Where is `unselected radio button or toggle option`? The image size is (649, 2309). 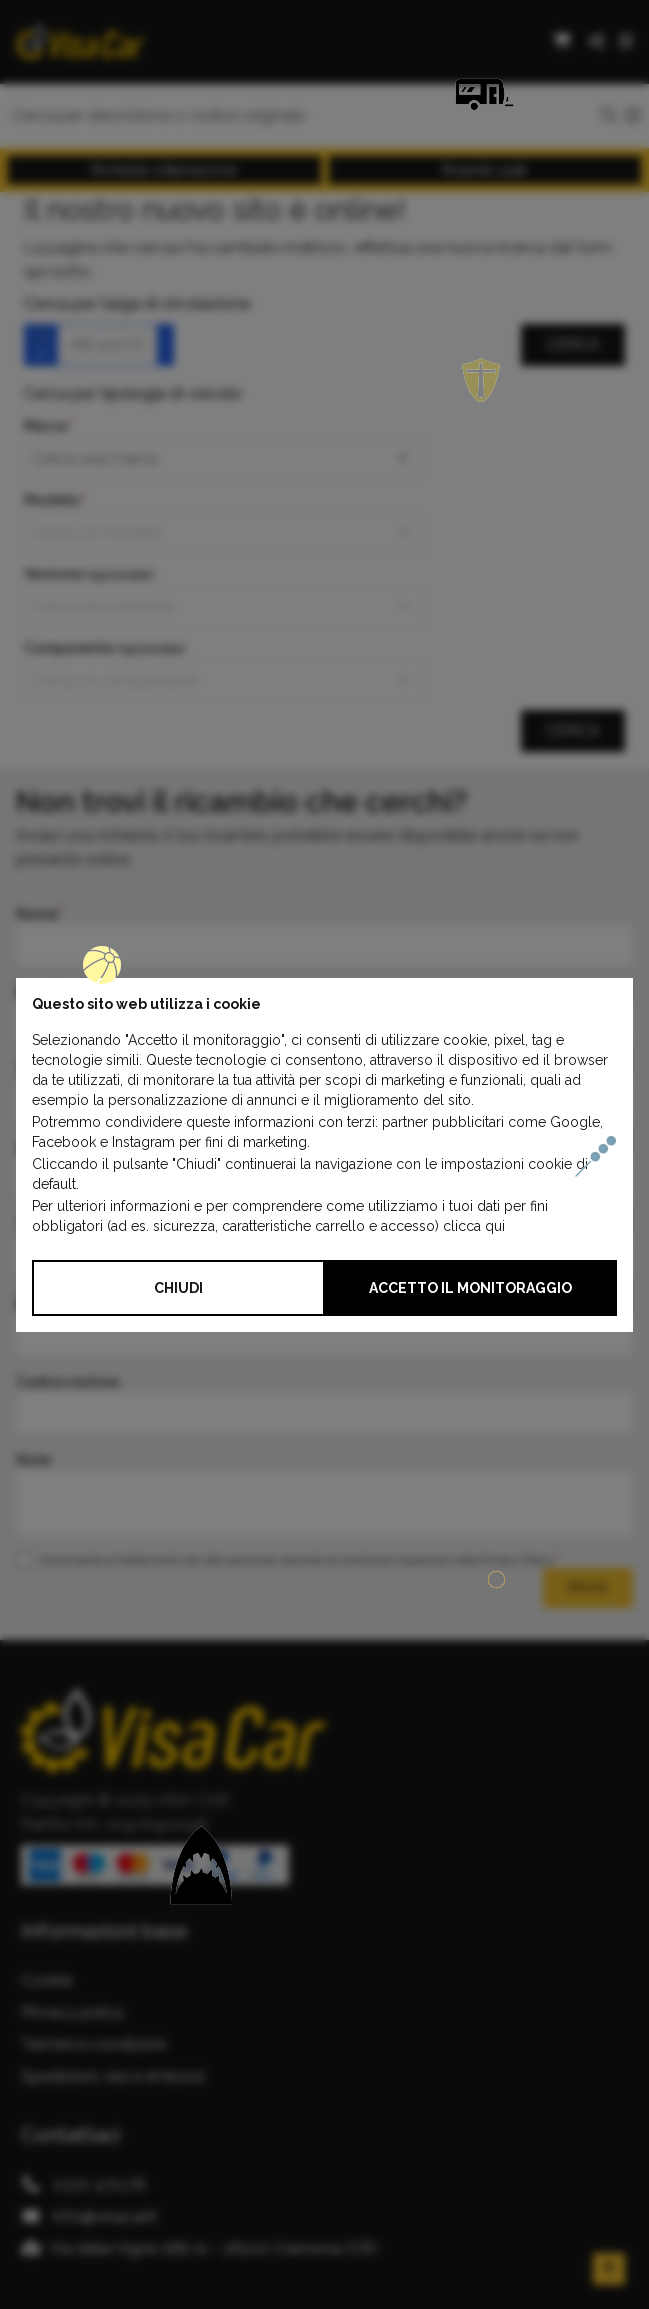 unselected radio button or toggle option is located at coordinates (496, 1579).